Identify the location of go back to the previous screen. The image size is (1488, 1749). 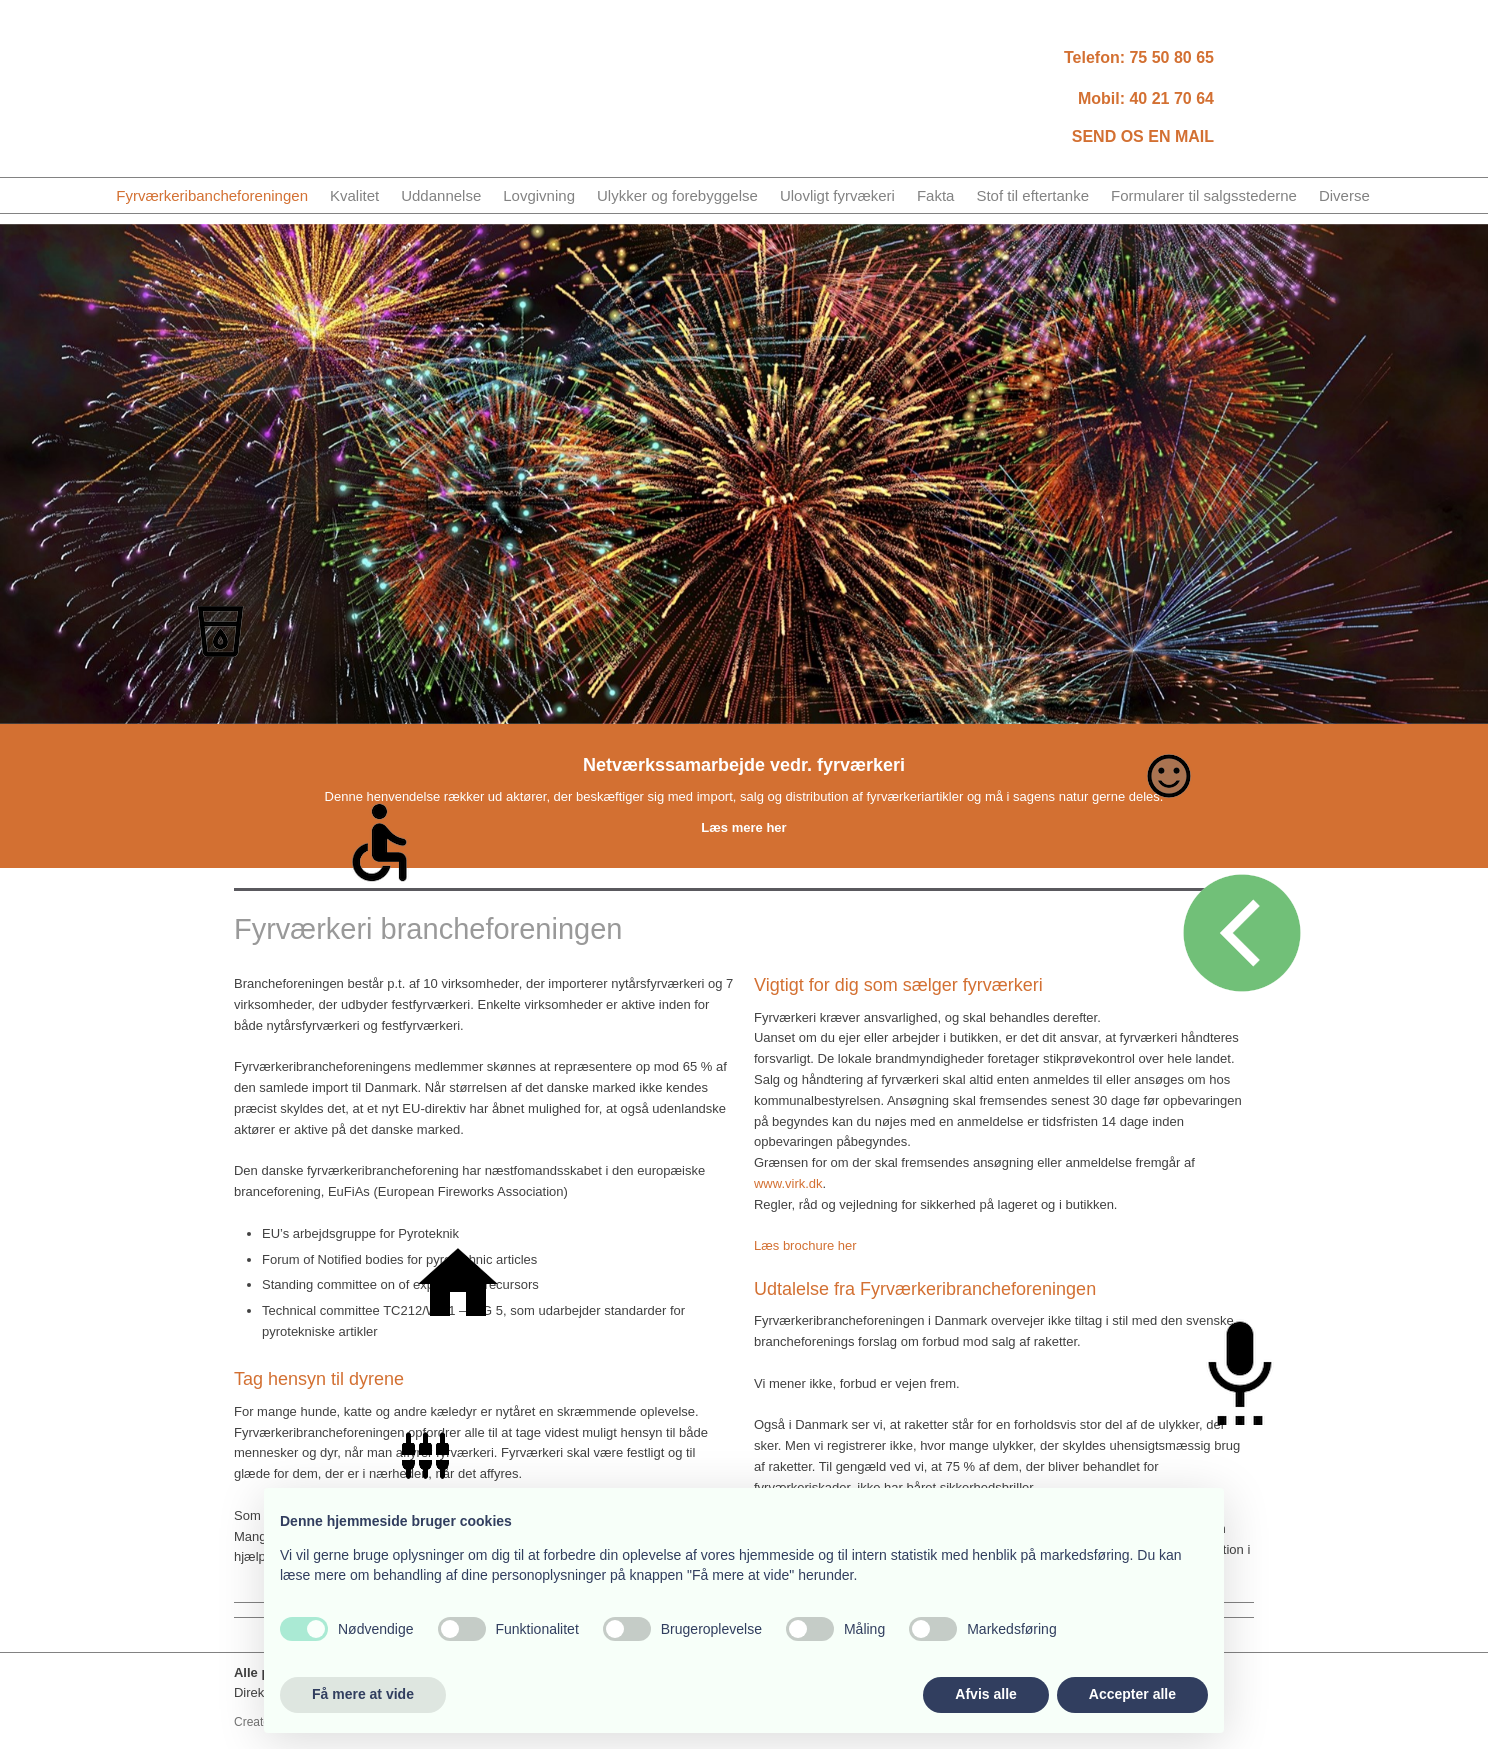
(1242, 933).